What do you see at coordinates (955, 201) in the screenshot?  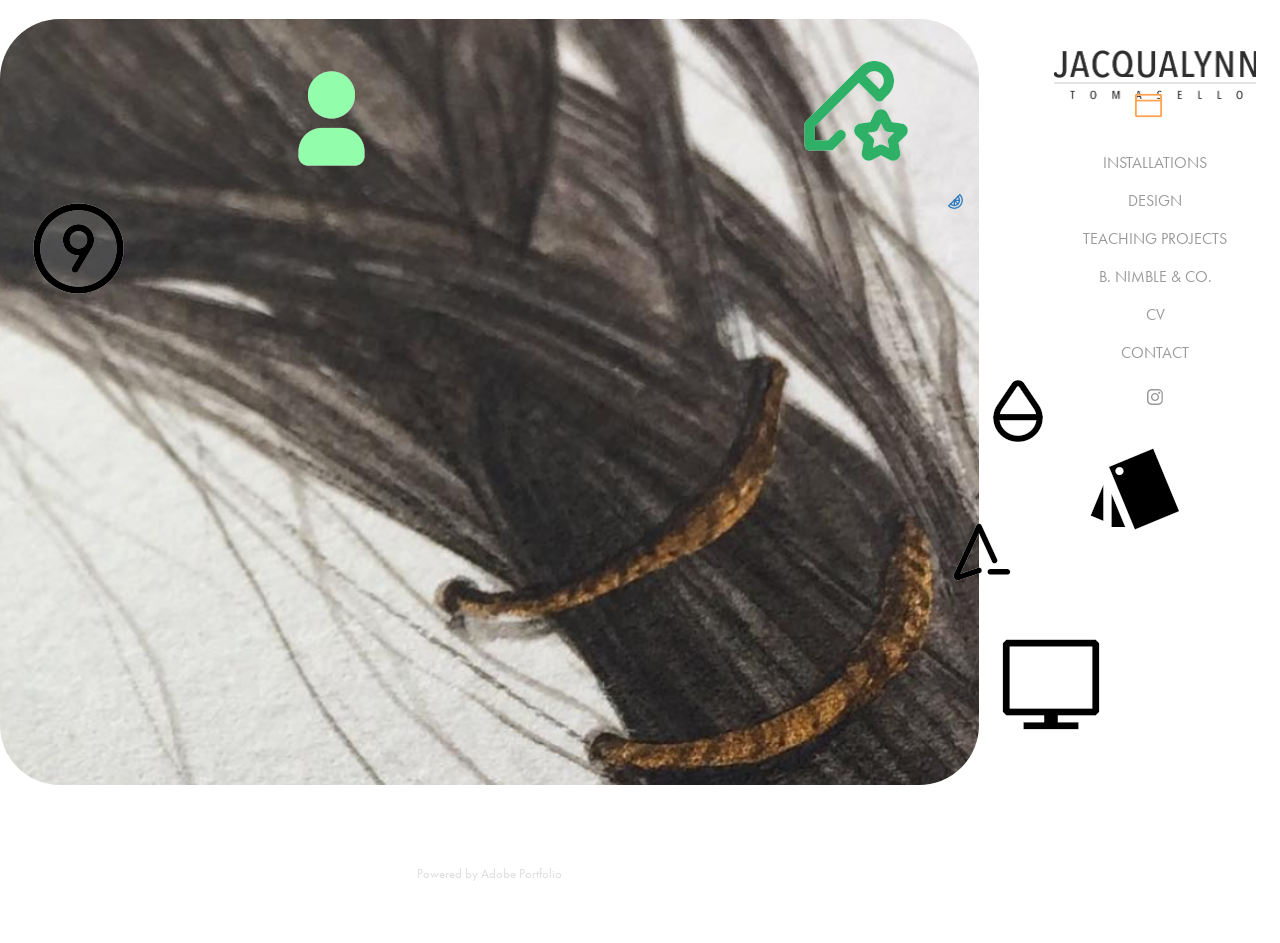 I see `indicates fresh or citrus-related content` at bounding box center [955, 201].